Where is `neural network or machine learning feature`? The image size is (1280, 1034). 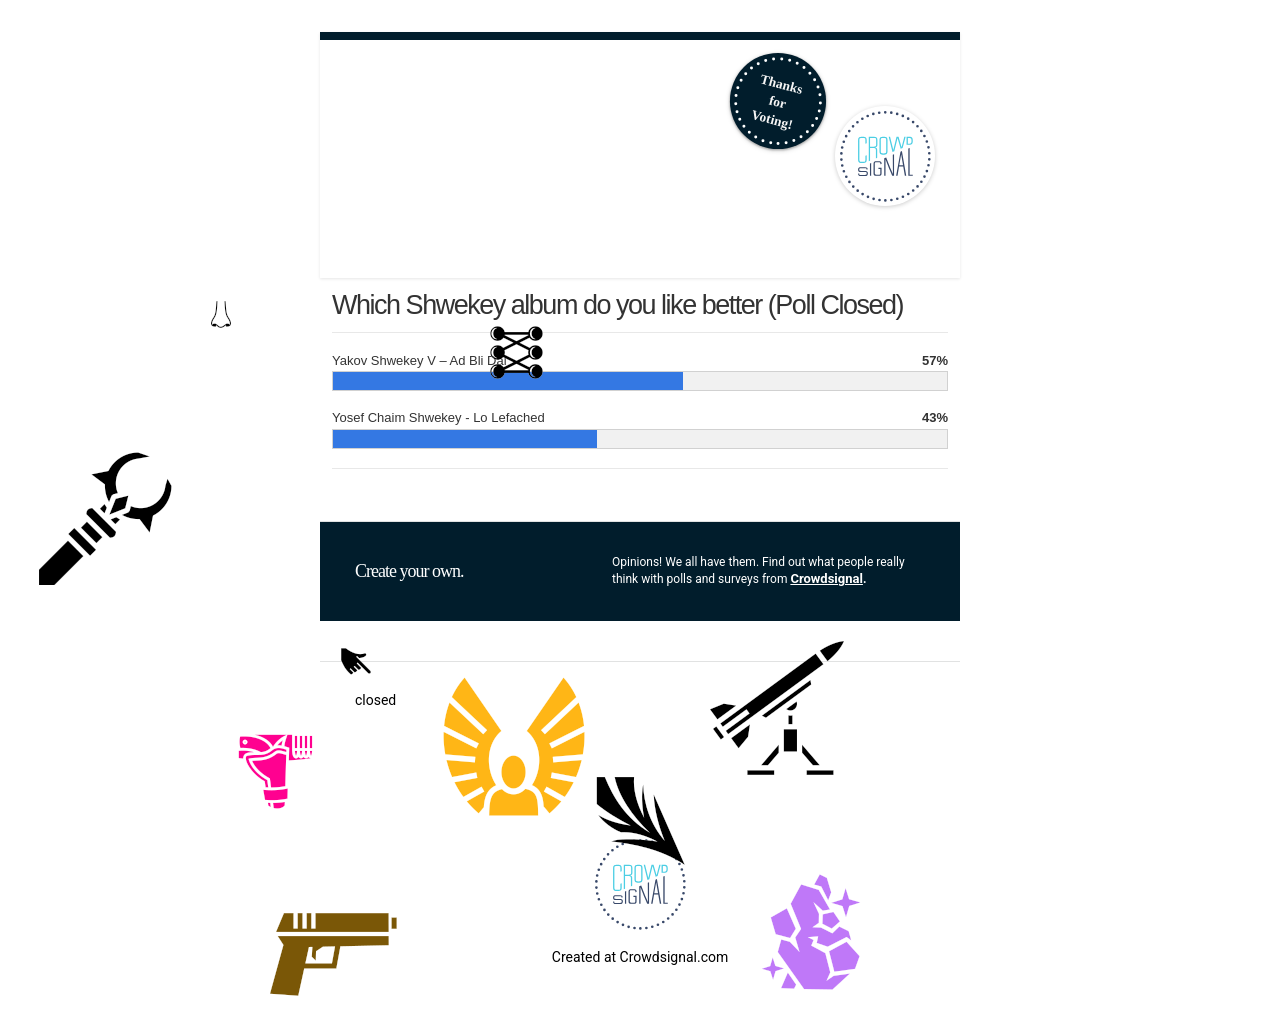
neural network or machine learning feature is located at coordinates (516, 352).